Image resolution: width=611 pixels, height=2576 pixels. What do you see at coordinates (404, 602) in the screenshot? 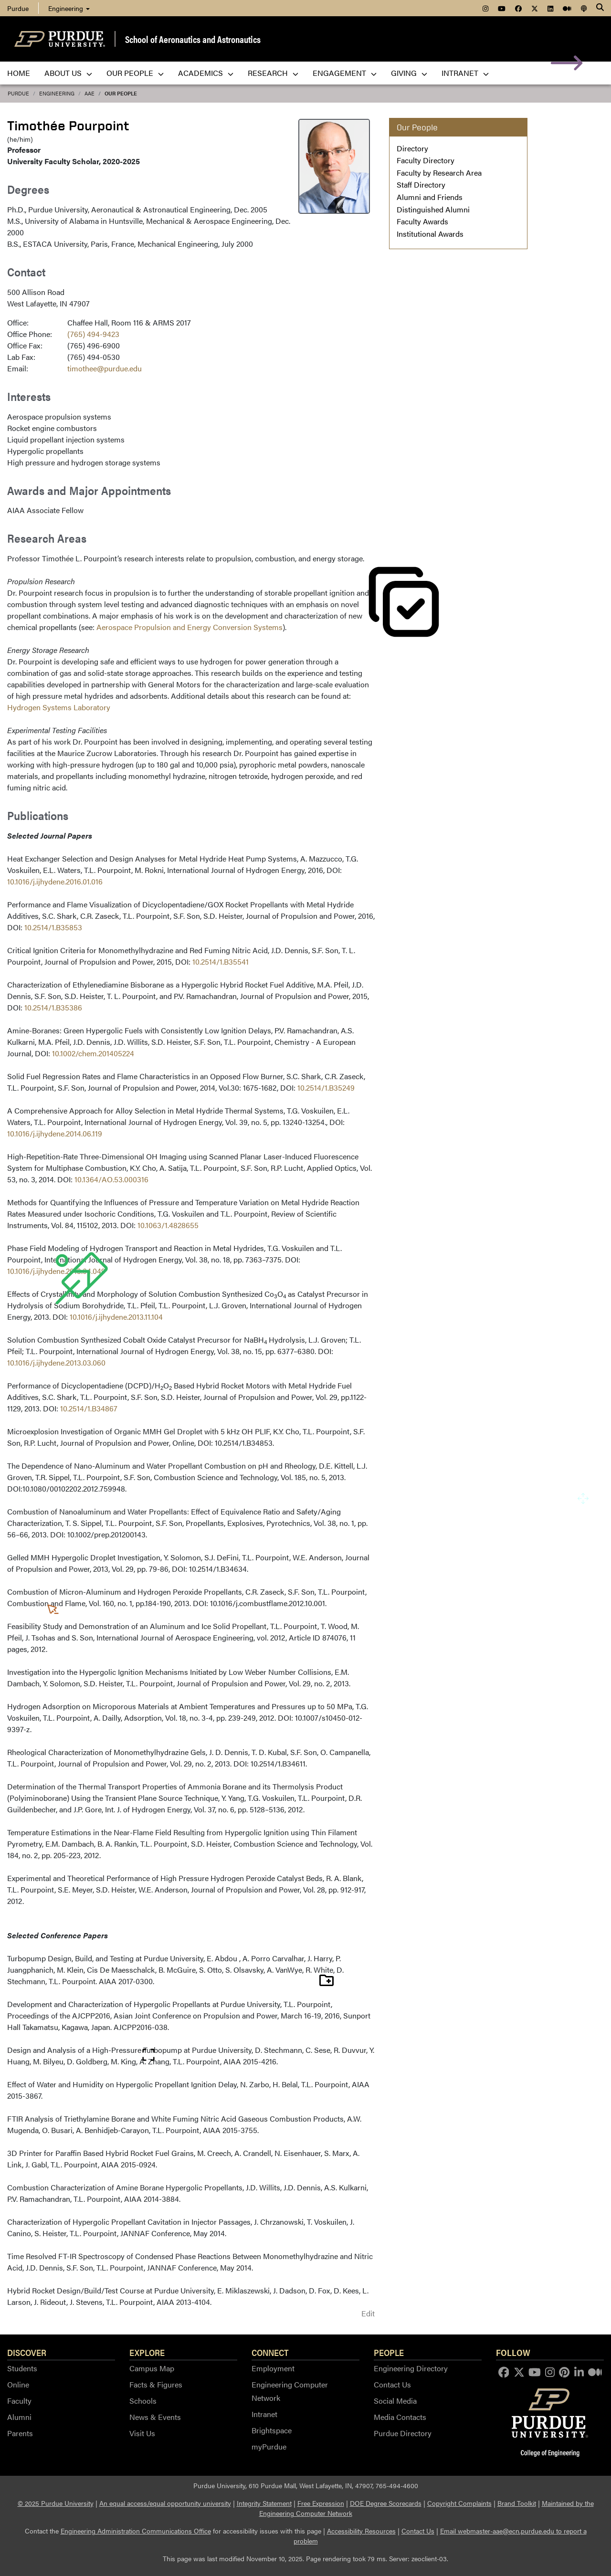
I see `content copied successfully to clipboard` at bounding box center [404, 602].